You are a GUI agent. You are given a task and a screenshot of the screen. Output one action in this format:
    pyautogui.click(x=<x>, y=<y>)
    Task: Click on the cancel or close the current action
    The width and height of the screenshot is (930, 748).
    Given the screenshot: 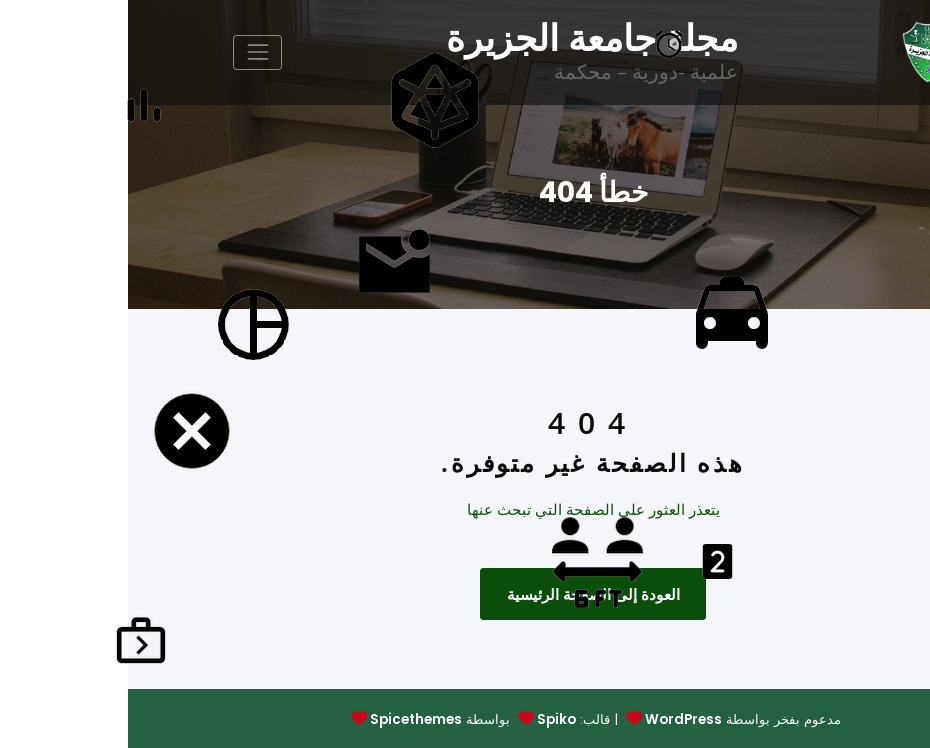 What is the action you would take?
    pyautogui.click(x=192, y=431)
    